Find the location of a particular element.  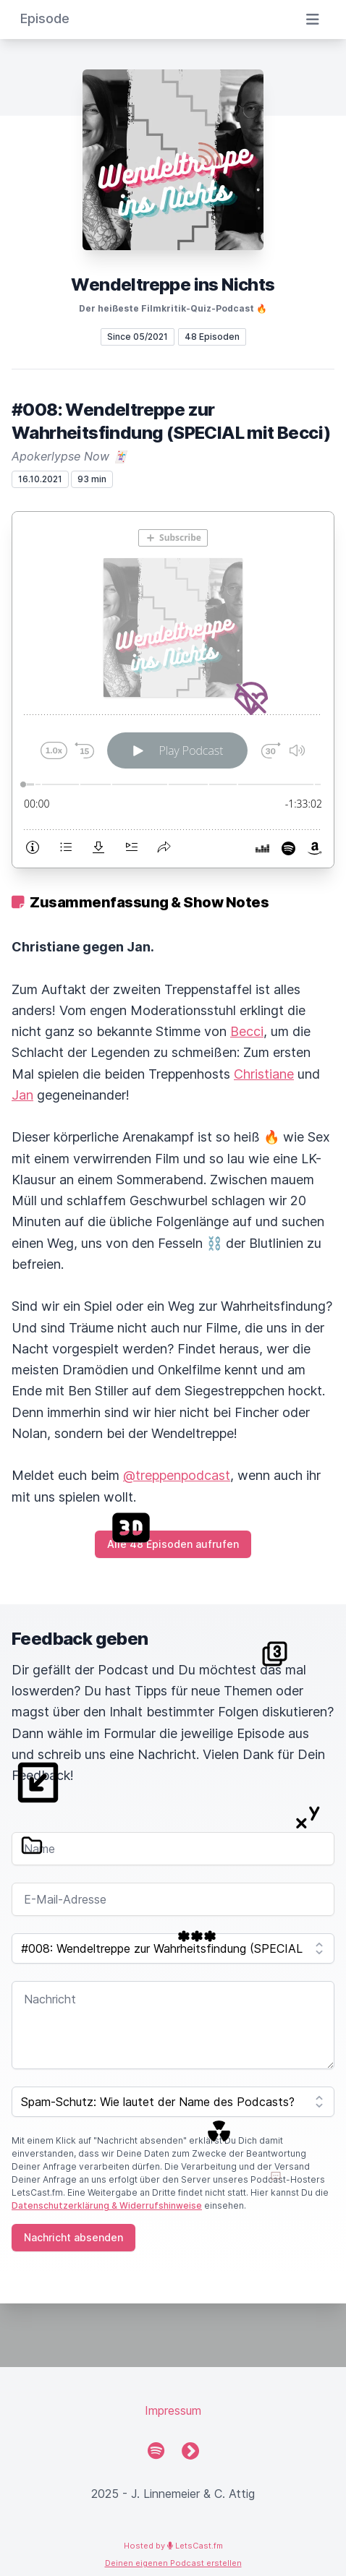

open chat or messaging is located at coordinates (276, 2175).